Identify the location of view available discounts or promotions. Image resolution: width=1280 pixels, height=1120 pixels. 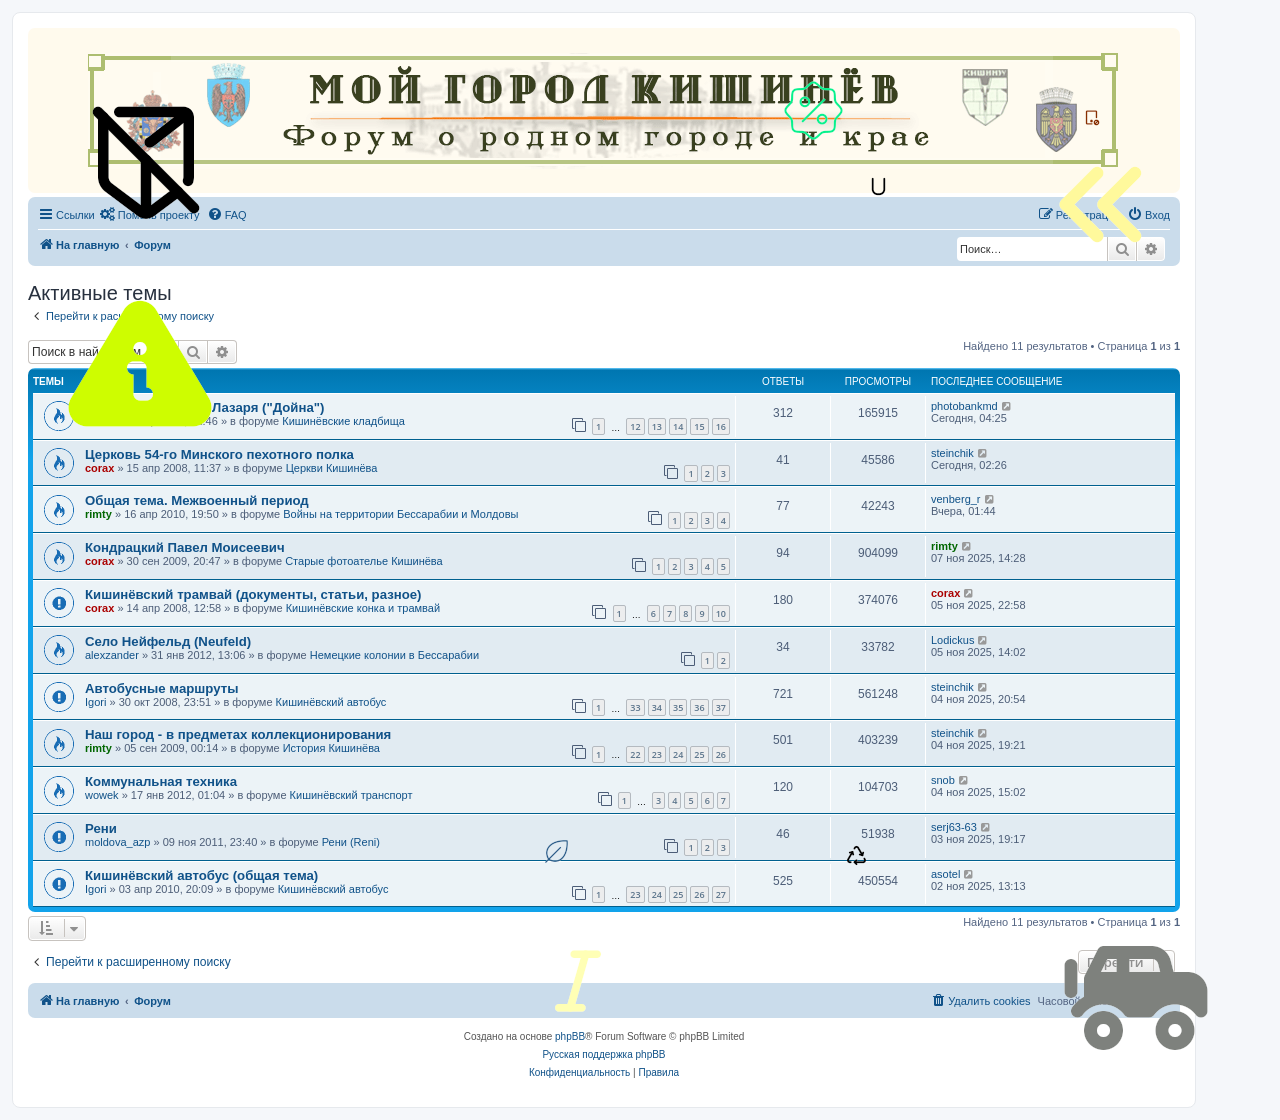
(813, 110).